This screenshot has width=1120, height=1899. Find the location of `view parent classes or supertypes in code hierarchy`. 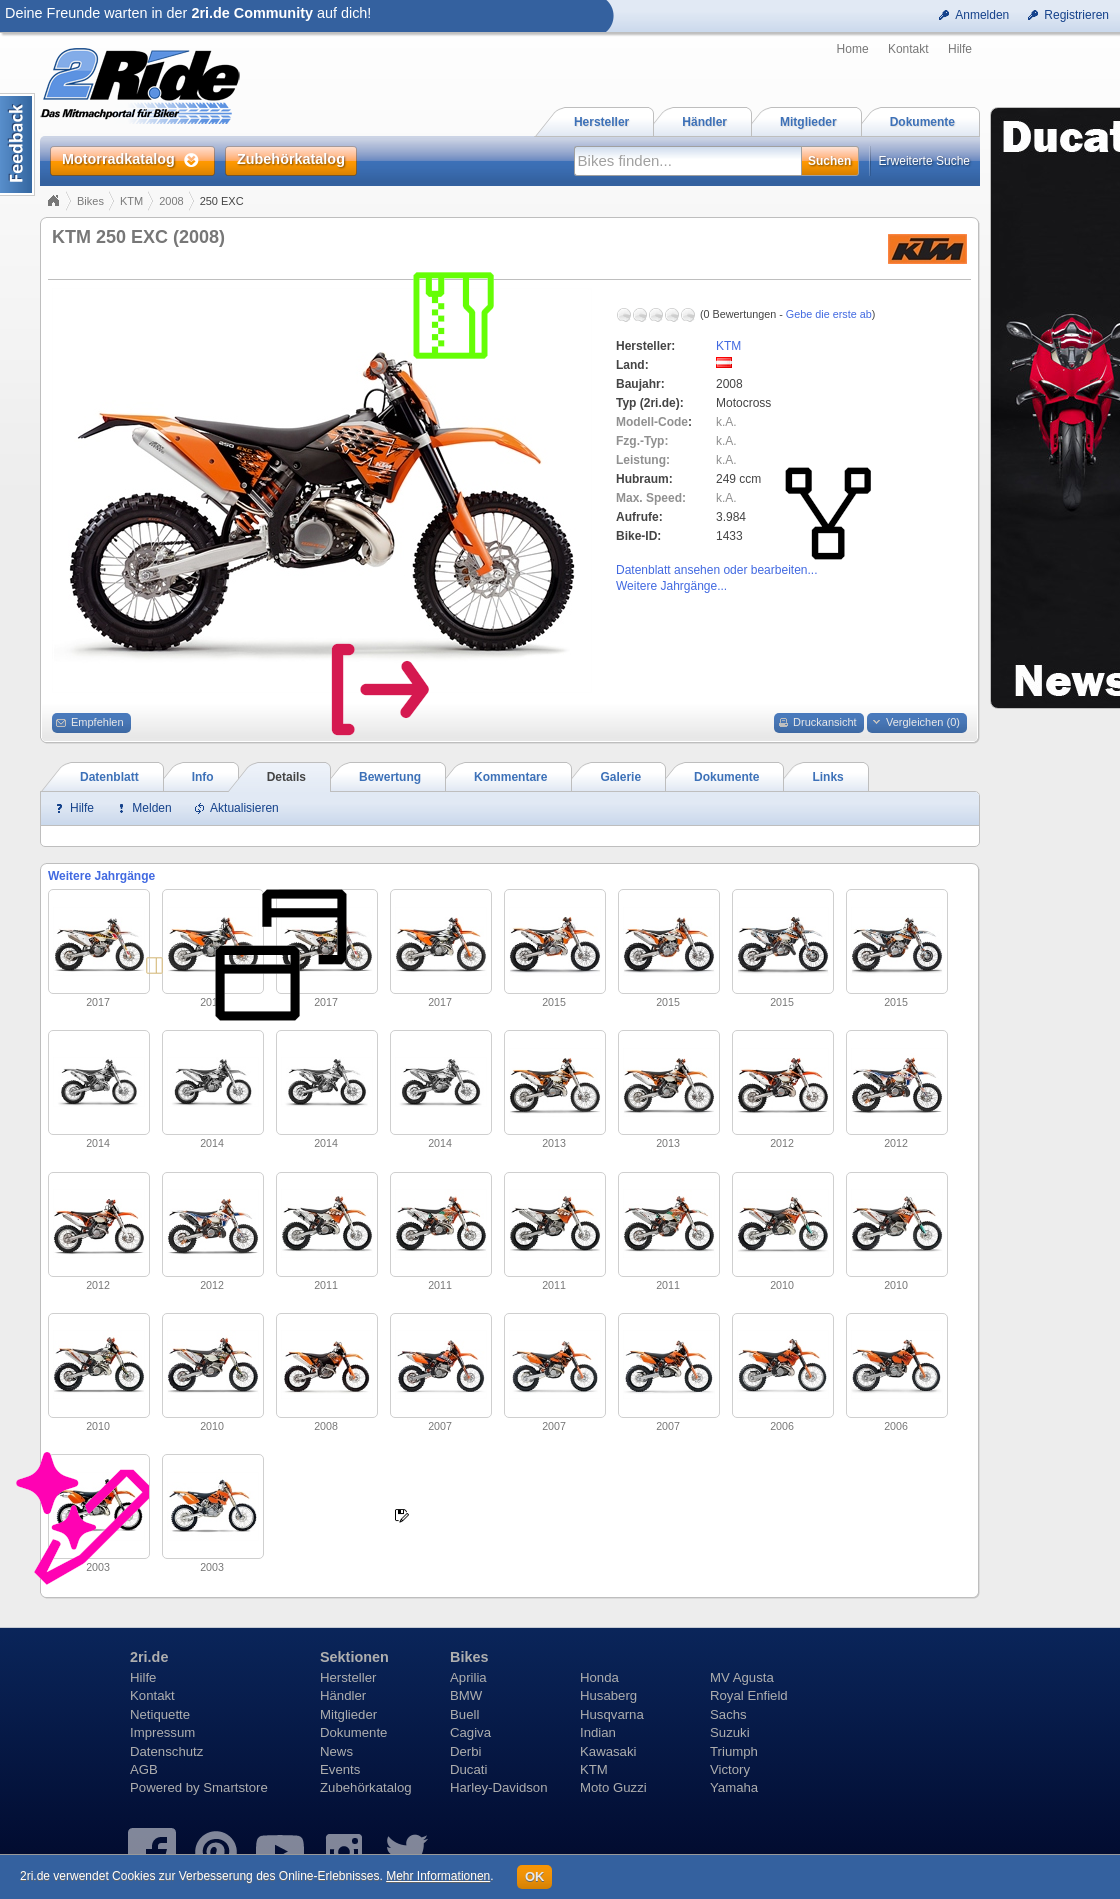

view parent classes or supertypes in code hierarchy is located at coordinates (831, 513).